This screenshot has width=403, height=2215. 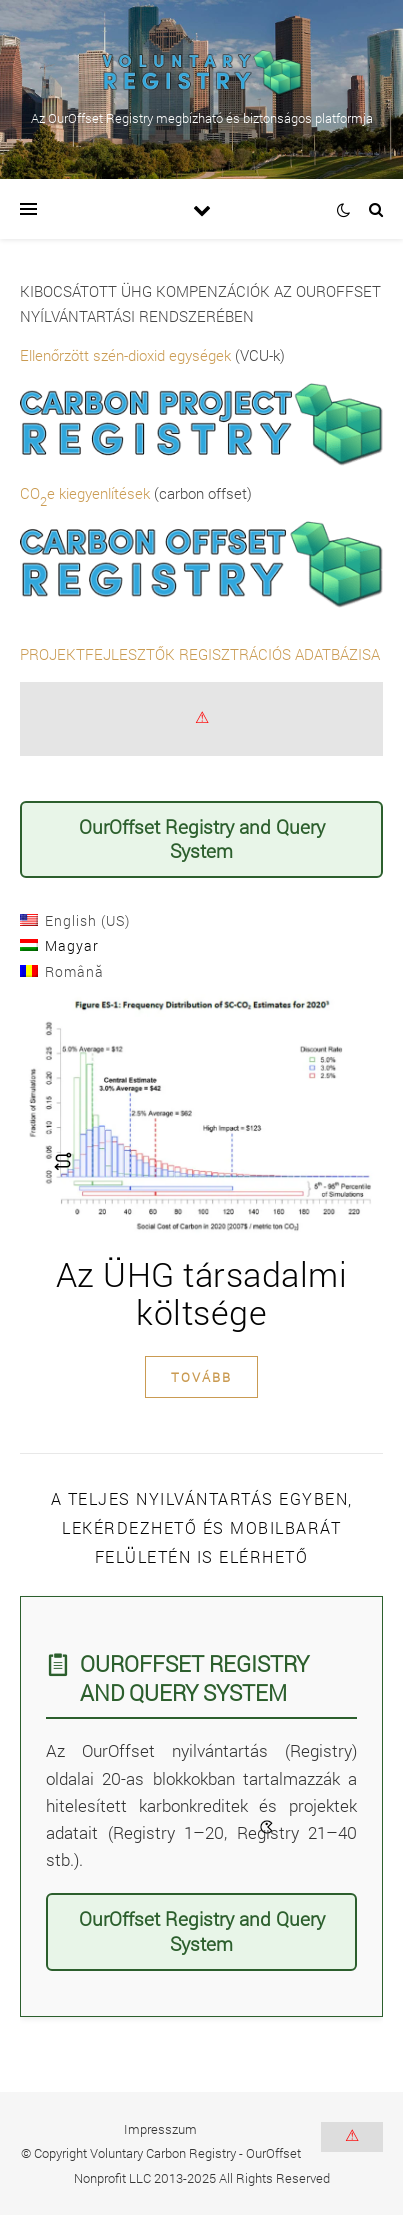 I want to click on turn left ahead in navigation, so click(x=63, y=1161).